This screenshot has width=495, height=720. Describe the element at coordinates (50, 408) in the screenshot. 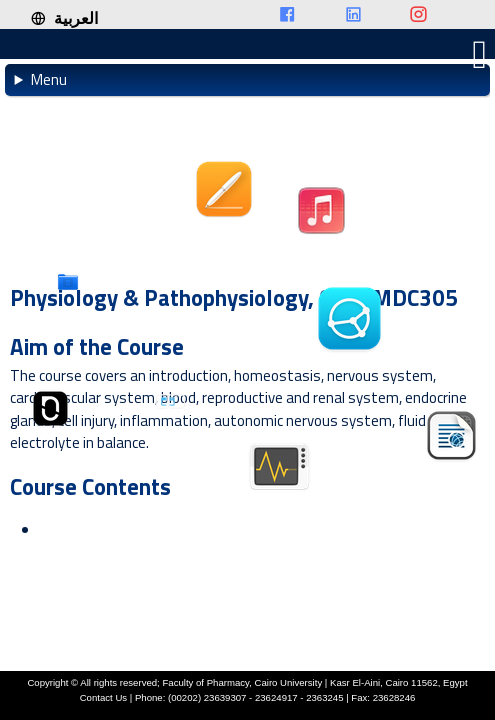

I see `open notesnook app` at that location.